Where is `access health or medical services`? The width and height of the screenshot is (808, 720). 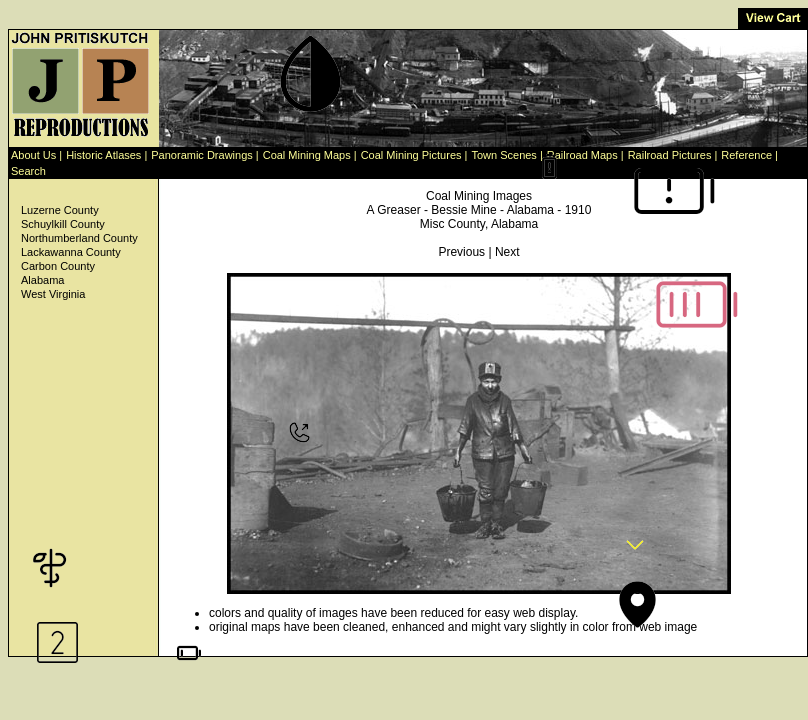 access health or medical services is located at coordinates (51, 568).